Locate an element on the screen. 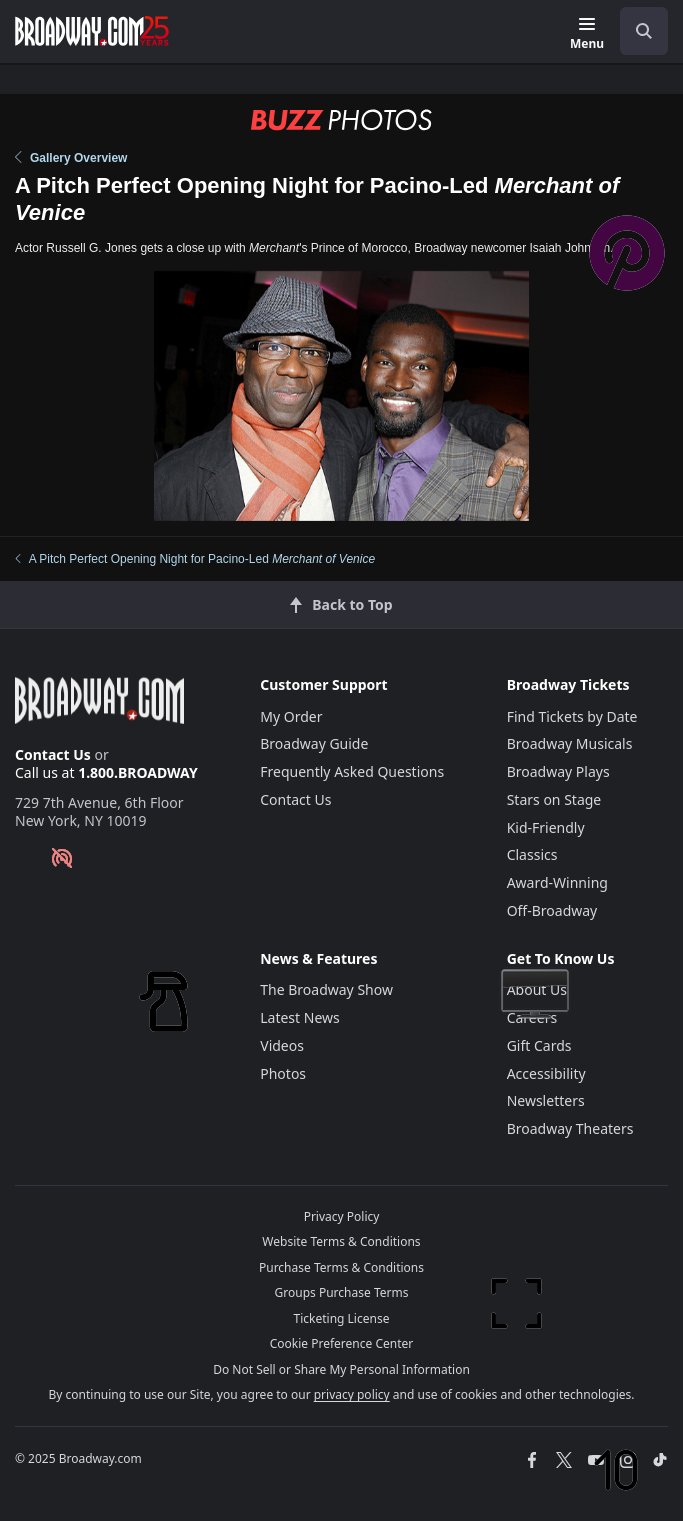 The image size is (683, 1521). access TV or display settings is located at coordinates (535, 991).